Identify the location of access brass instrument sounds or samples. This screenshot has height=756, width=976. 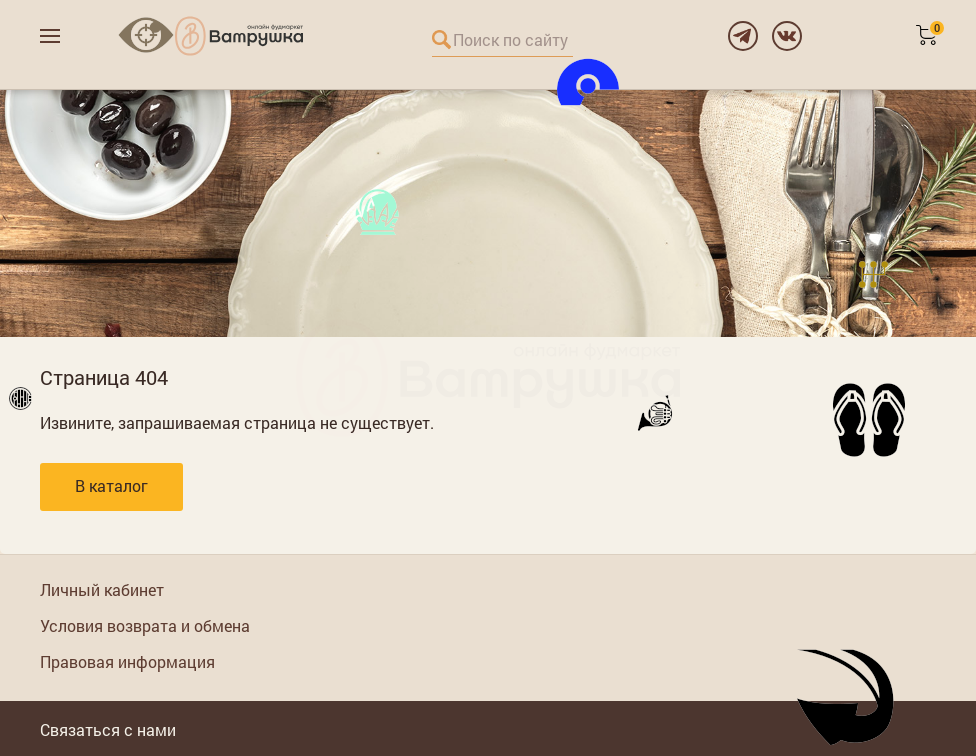
(655, 413).